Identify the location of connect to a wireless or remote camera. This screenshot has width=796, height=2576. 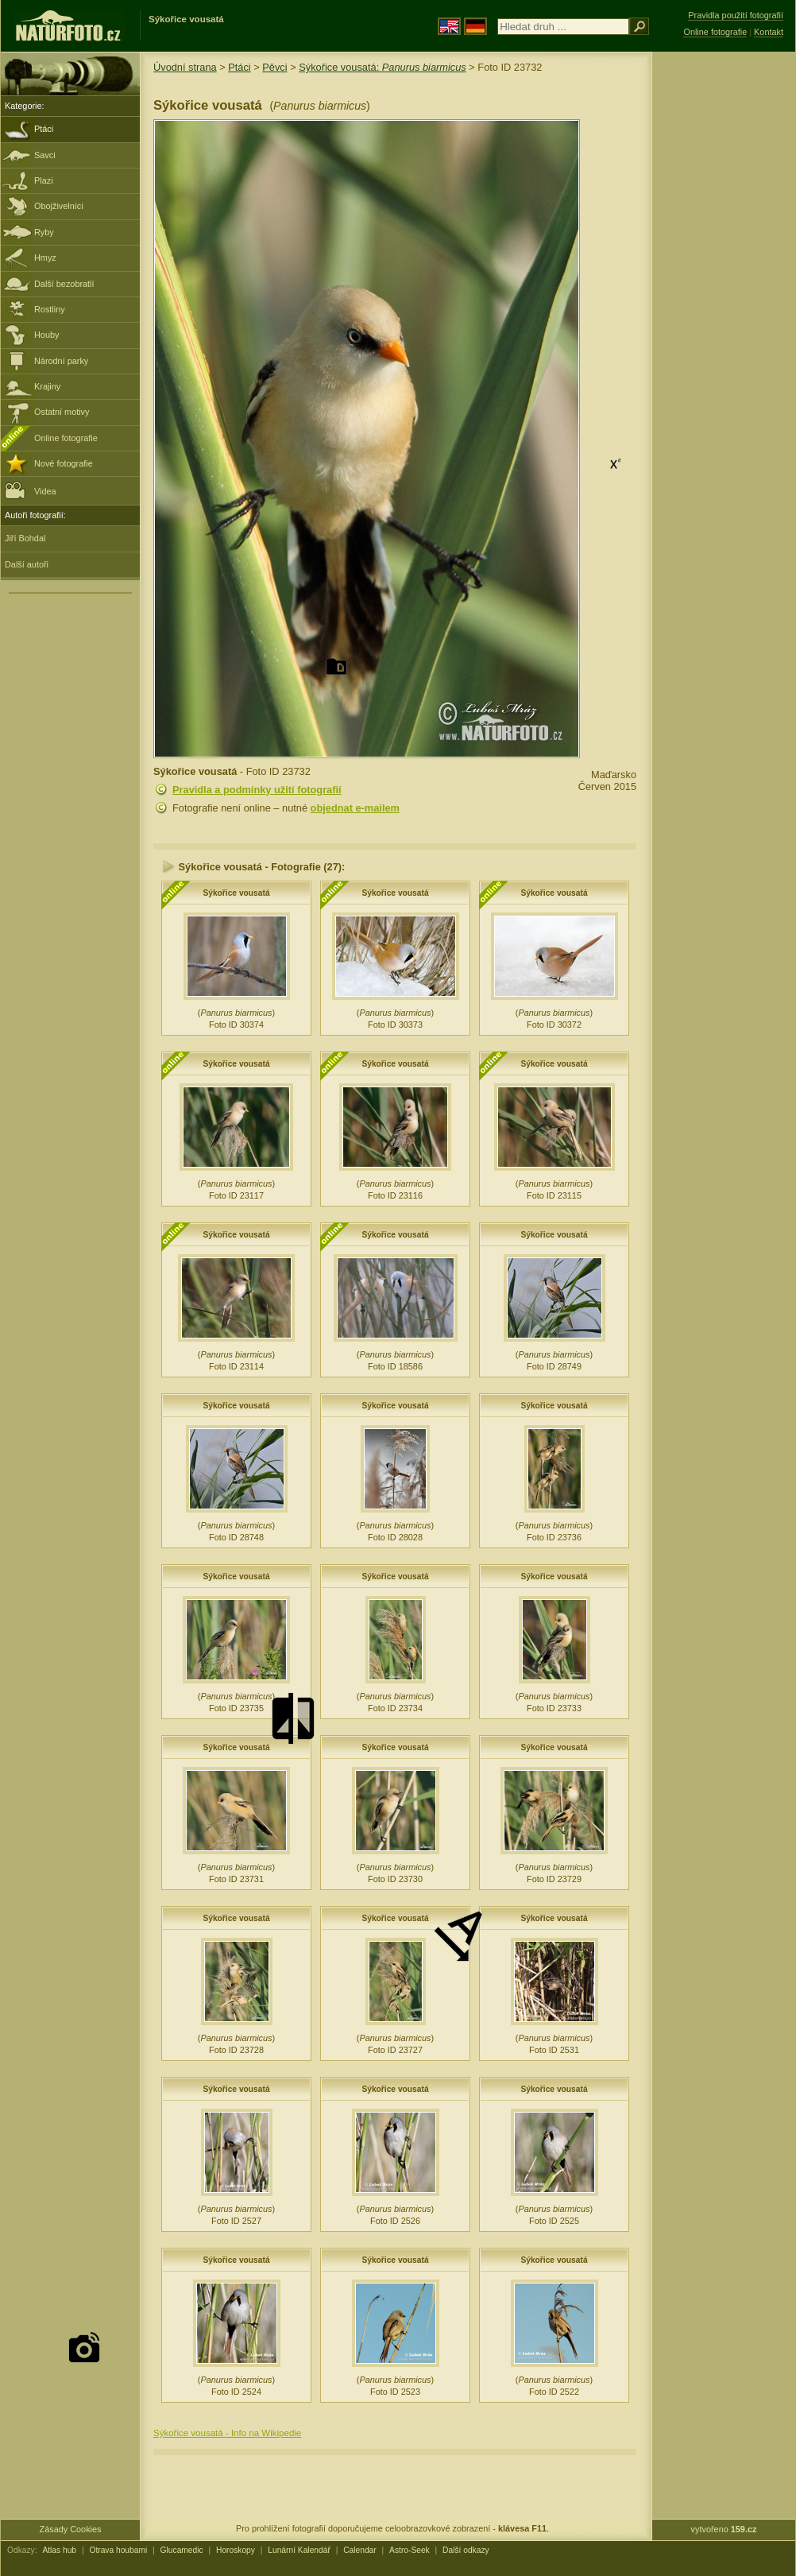
(84, 2347).